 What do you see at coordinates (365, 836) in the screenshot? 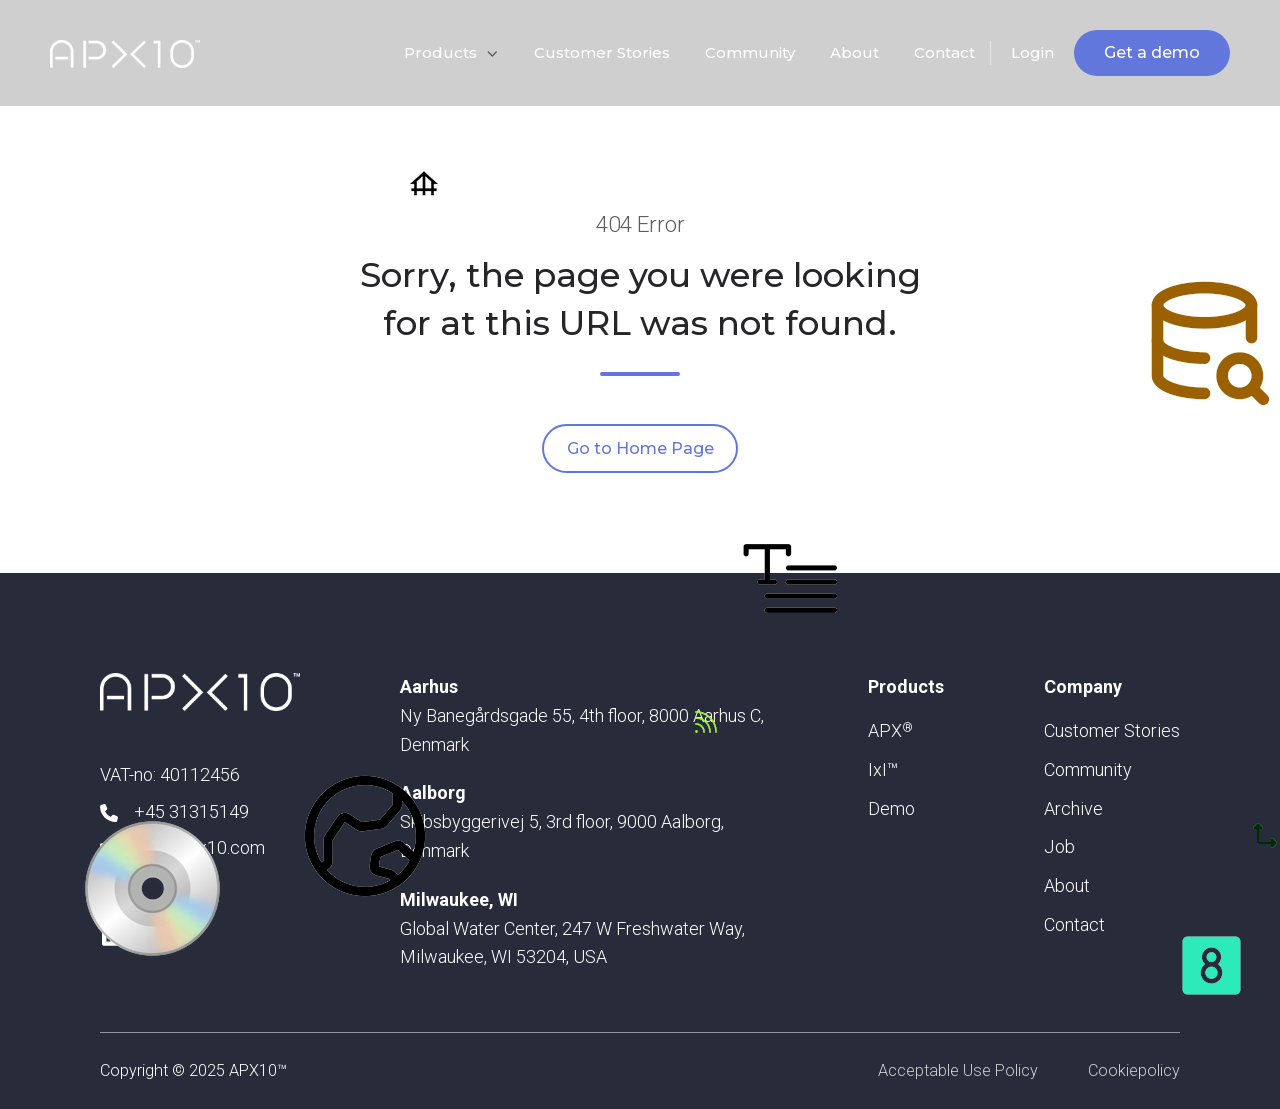
I see `switch to eastern hemisphere region` at bounding box center [365, 836].